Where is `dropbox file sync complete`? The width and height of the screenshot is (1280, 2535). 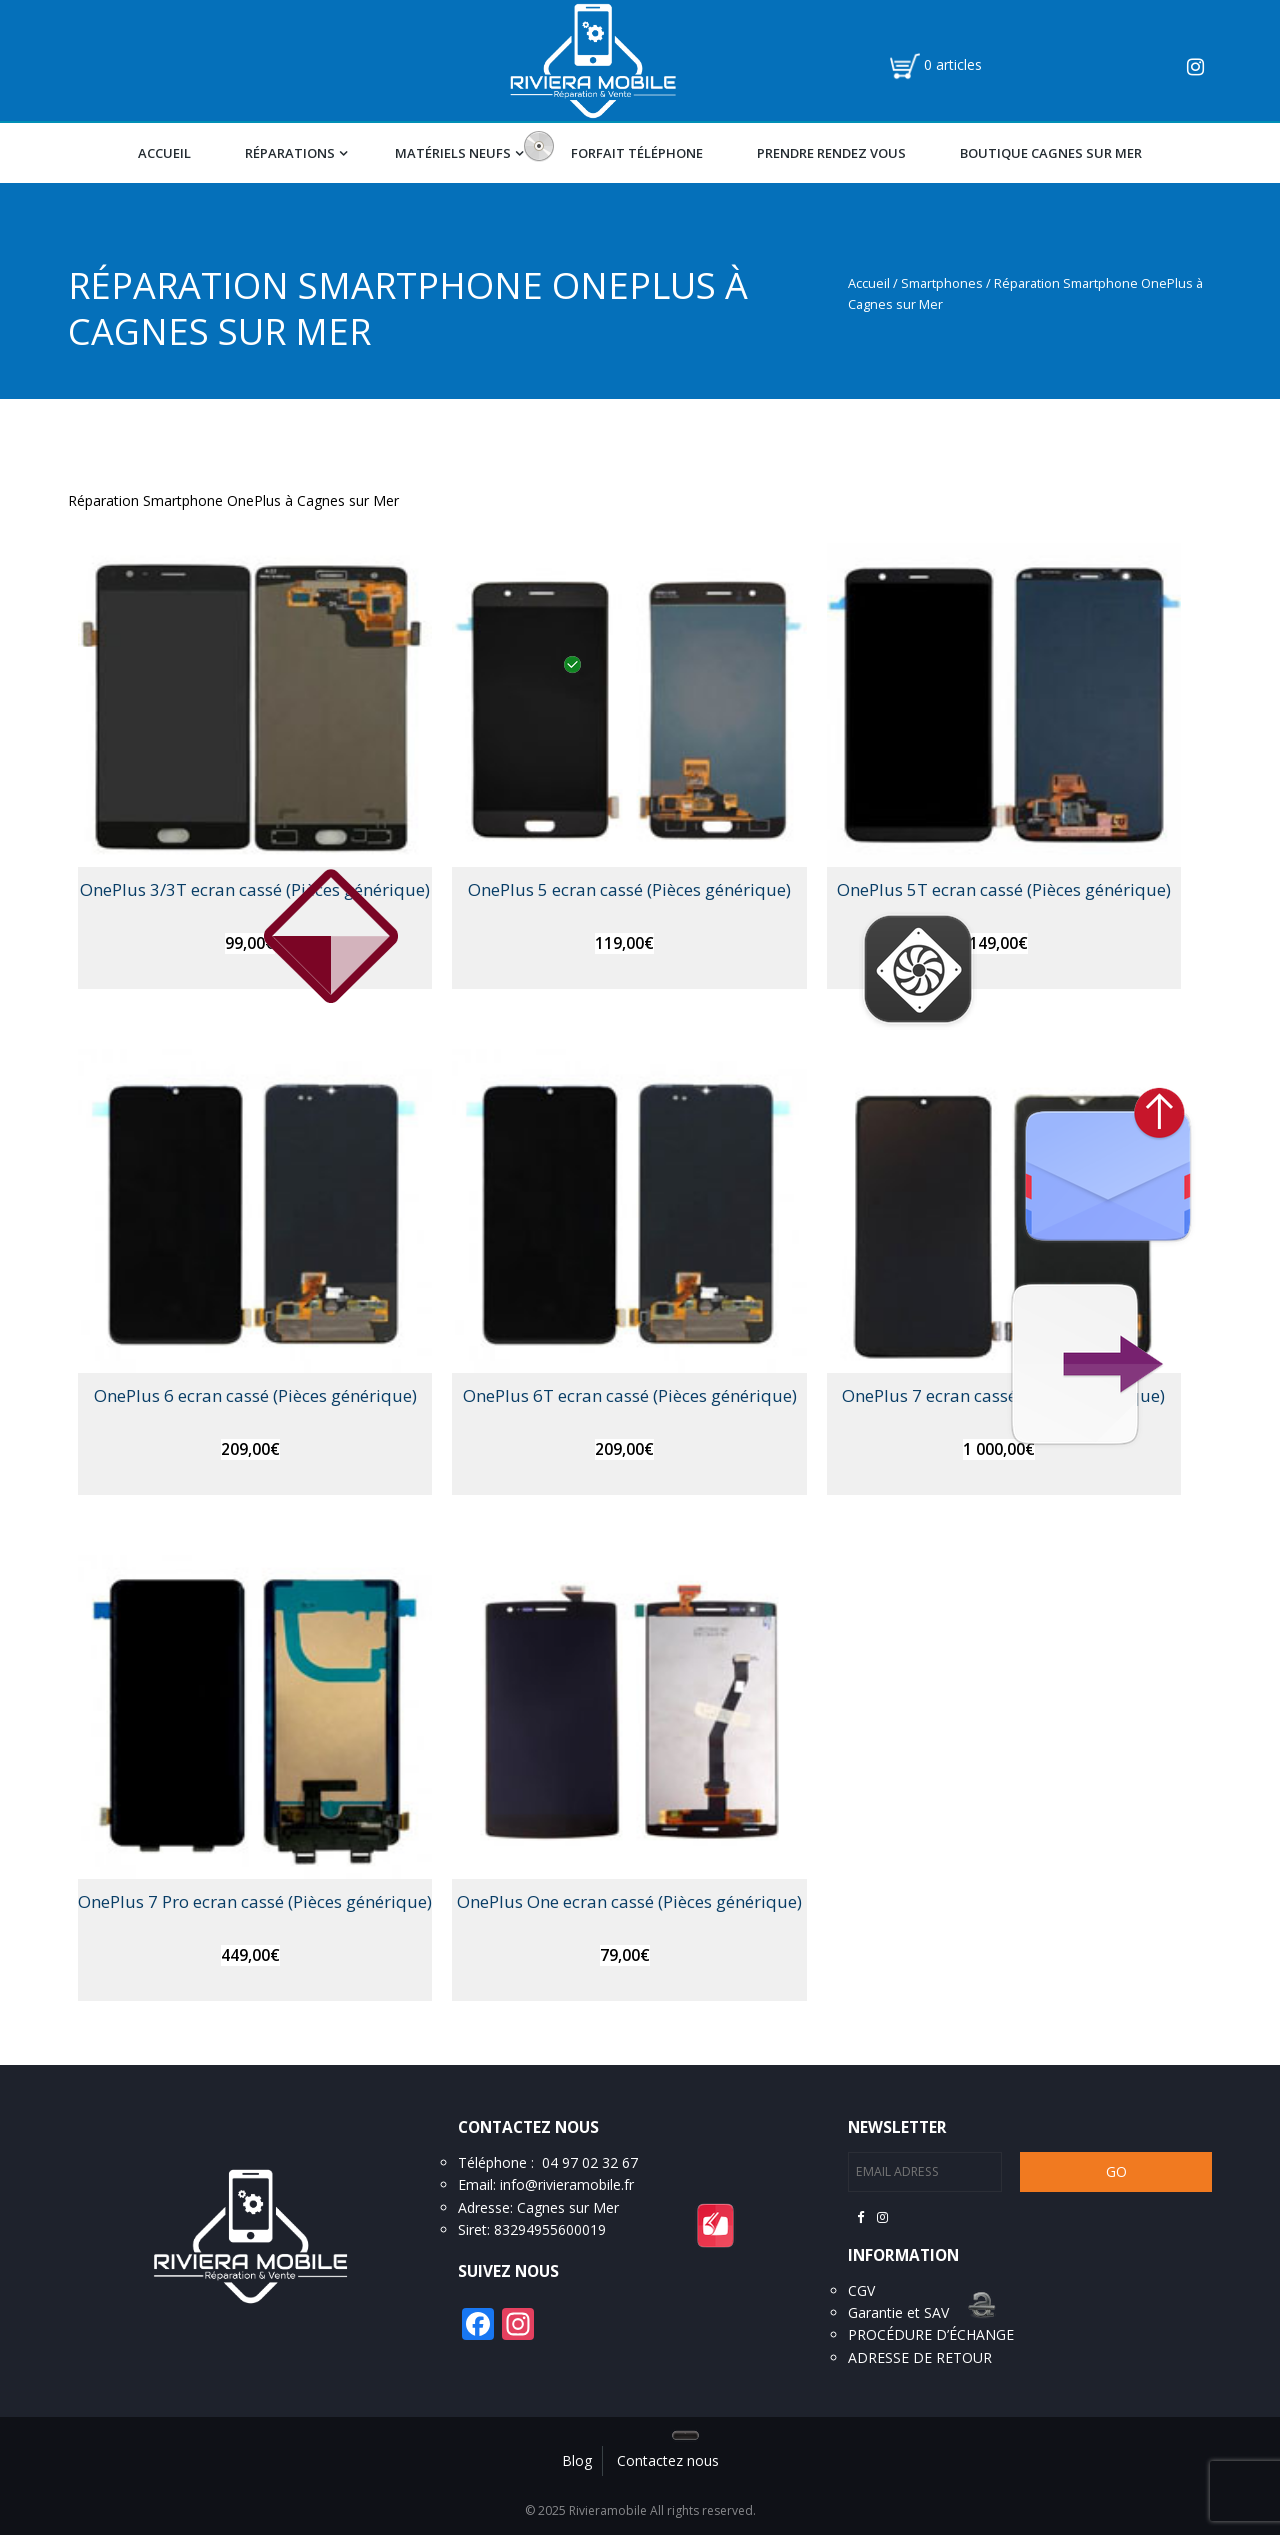
dropbox file sync complete is located at coordinates (572, 664).